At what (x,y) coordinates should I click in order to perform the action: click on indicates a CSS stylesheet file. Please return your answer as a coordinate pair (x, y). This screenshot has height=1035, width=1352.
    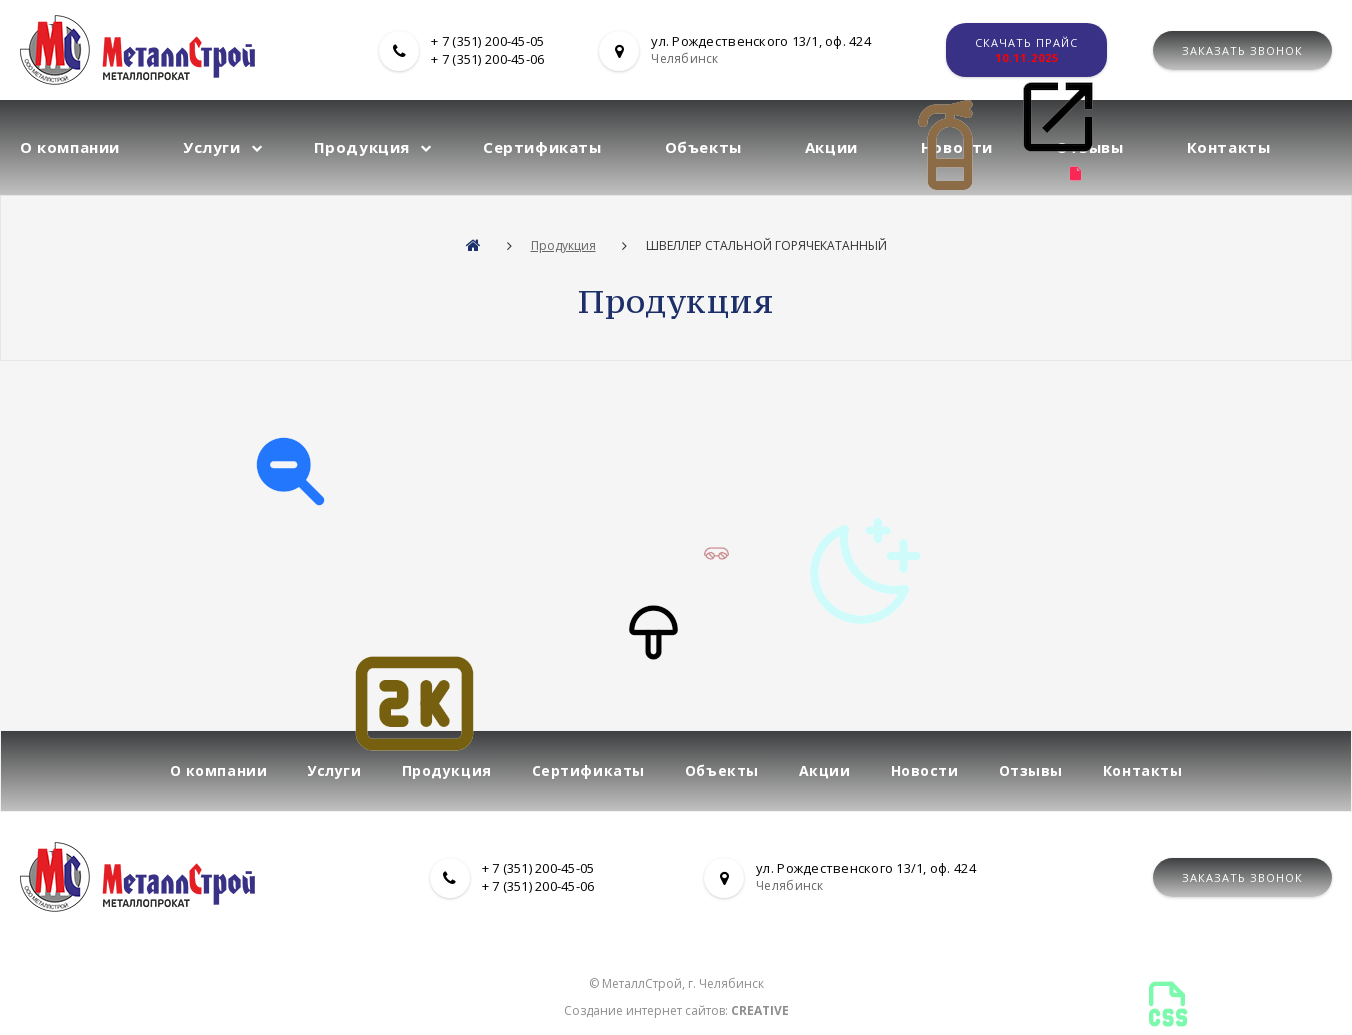
    Looking at the image, I should click on (1167, 1004).